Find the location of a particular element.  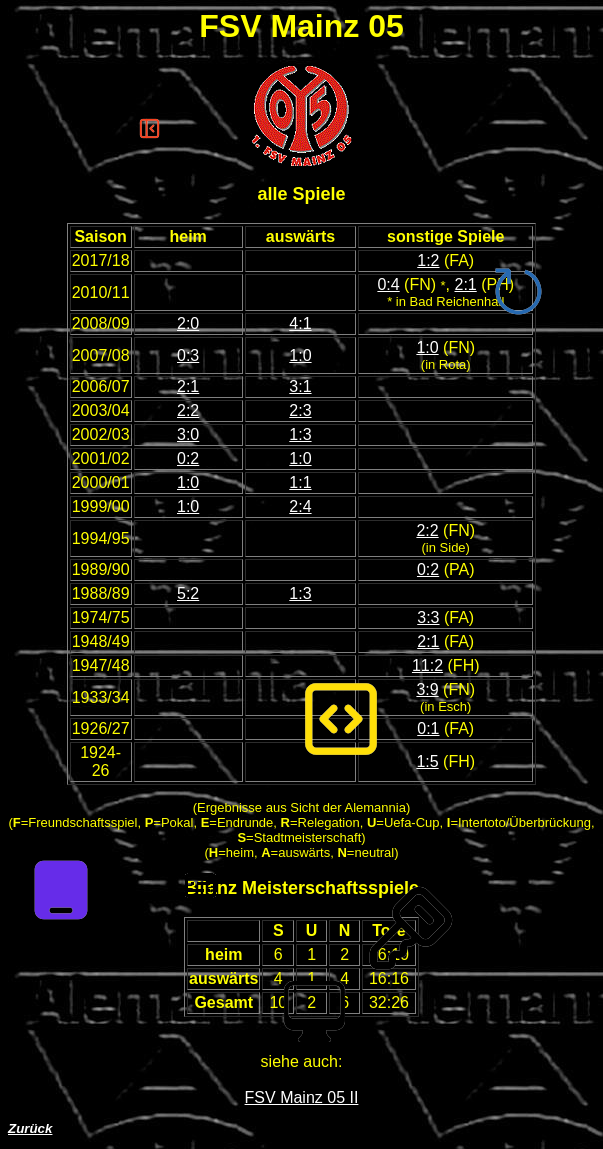

access desktop or computer settings is located at coordinates (314, 1011).